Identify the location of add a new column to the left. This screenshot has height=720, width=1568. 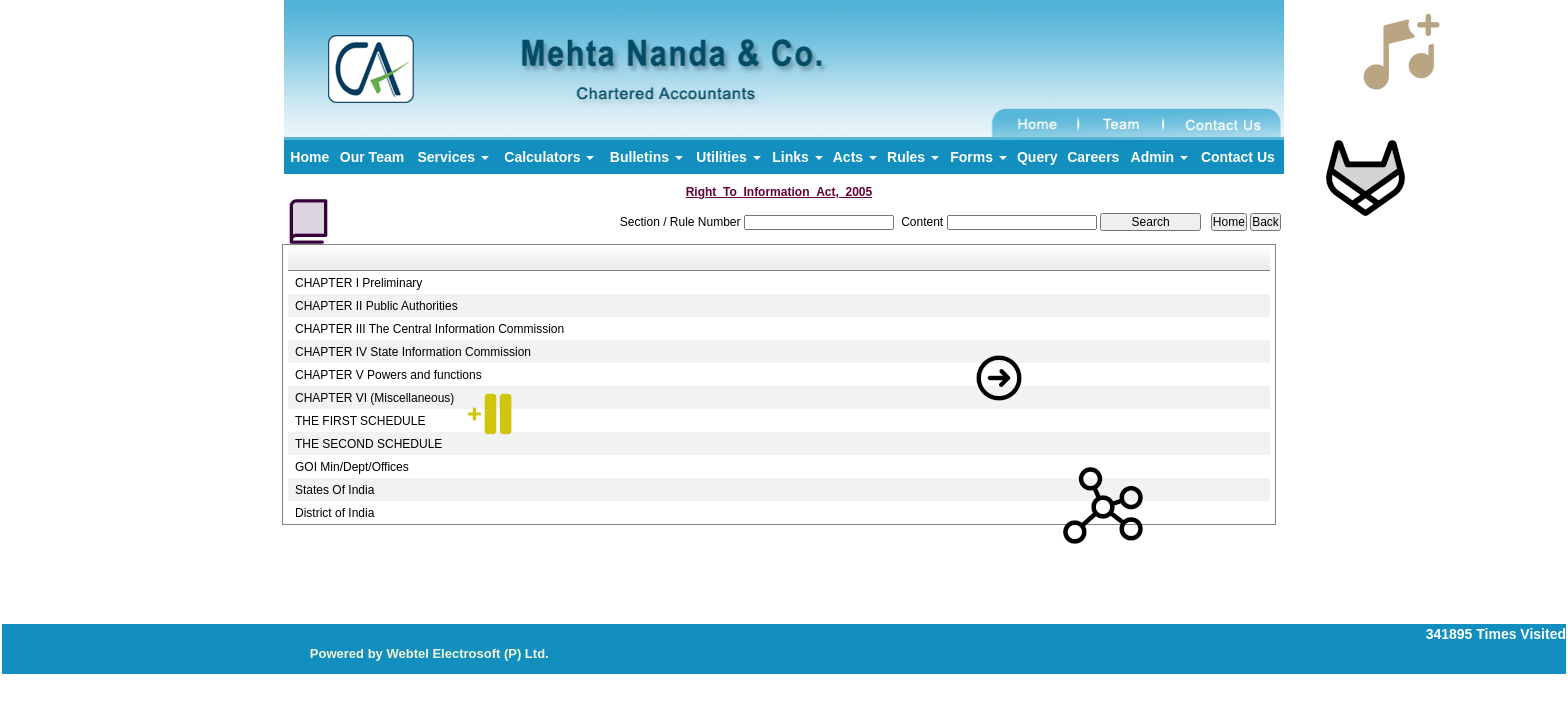
(493, 414).